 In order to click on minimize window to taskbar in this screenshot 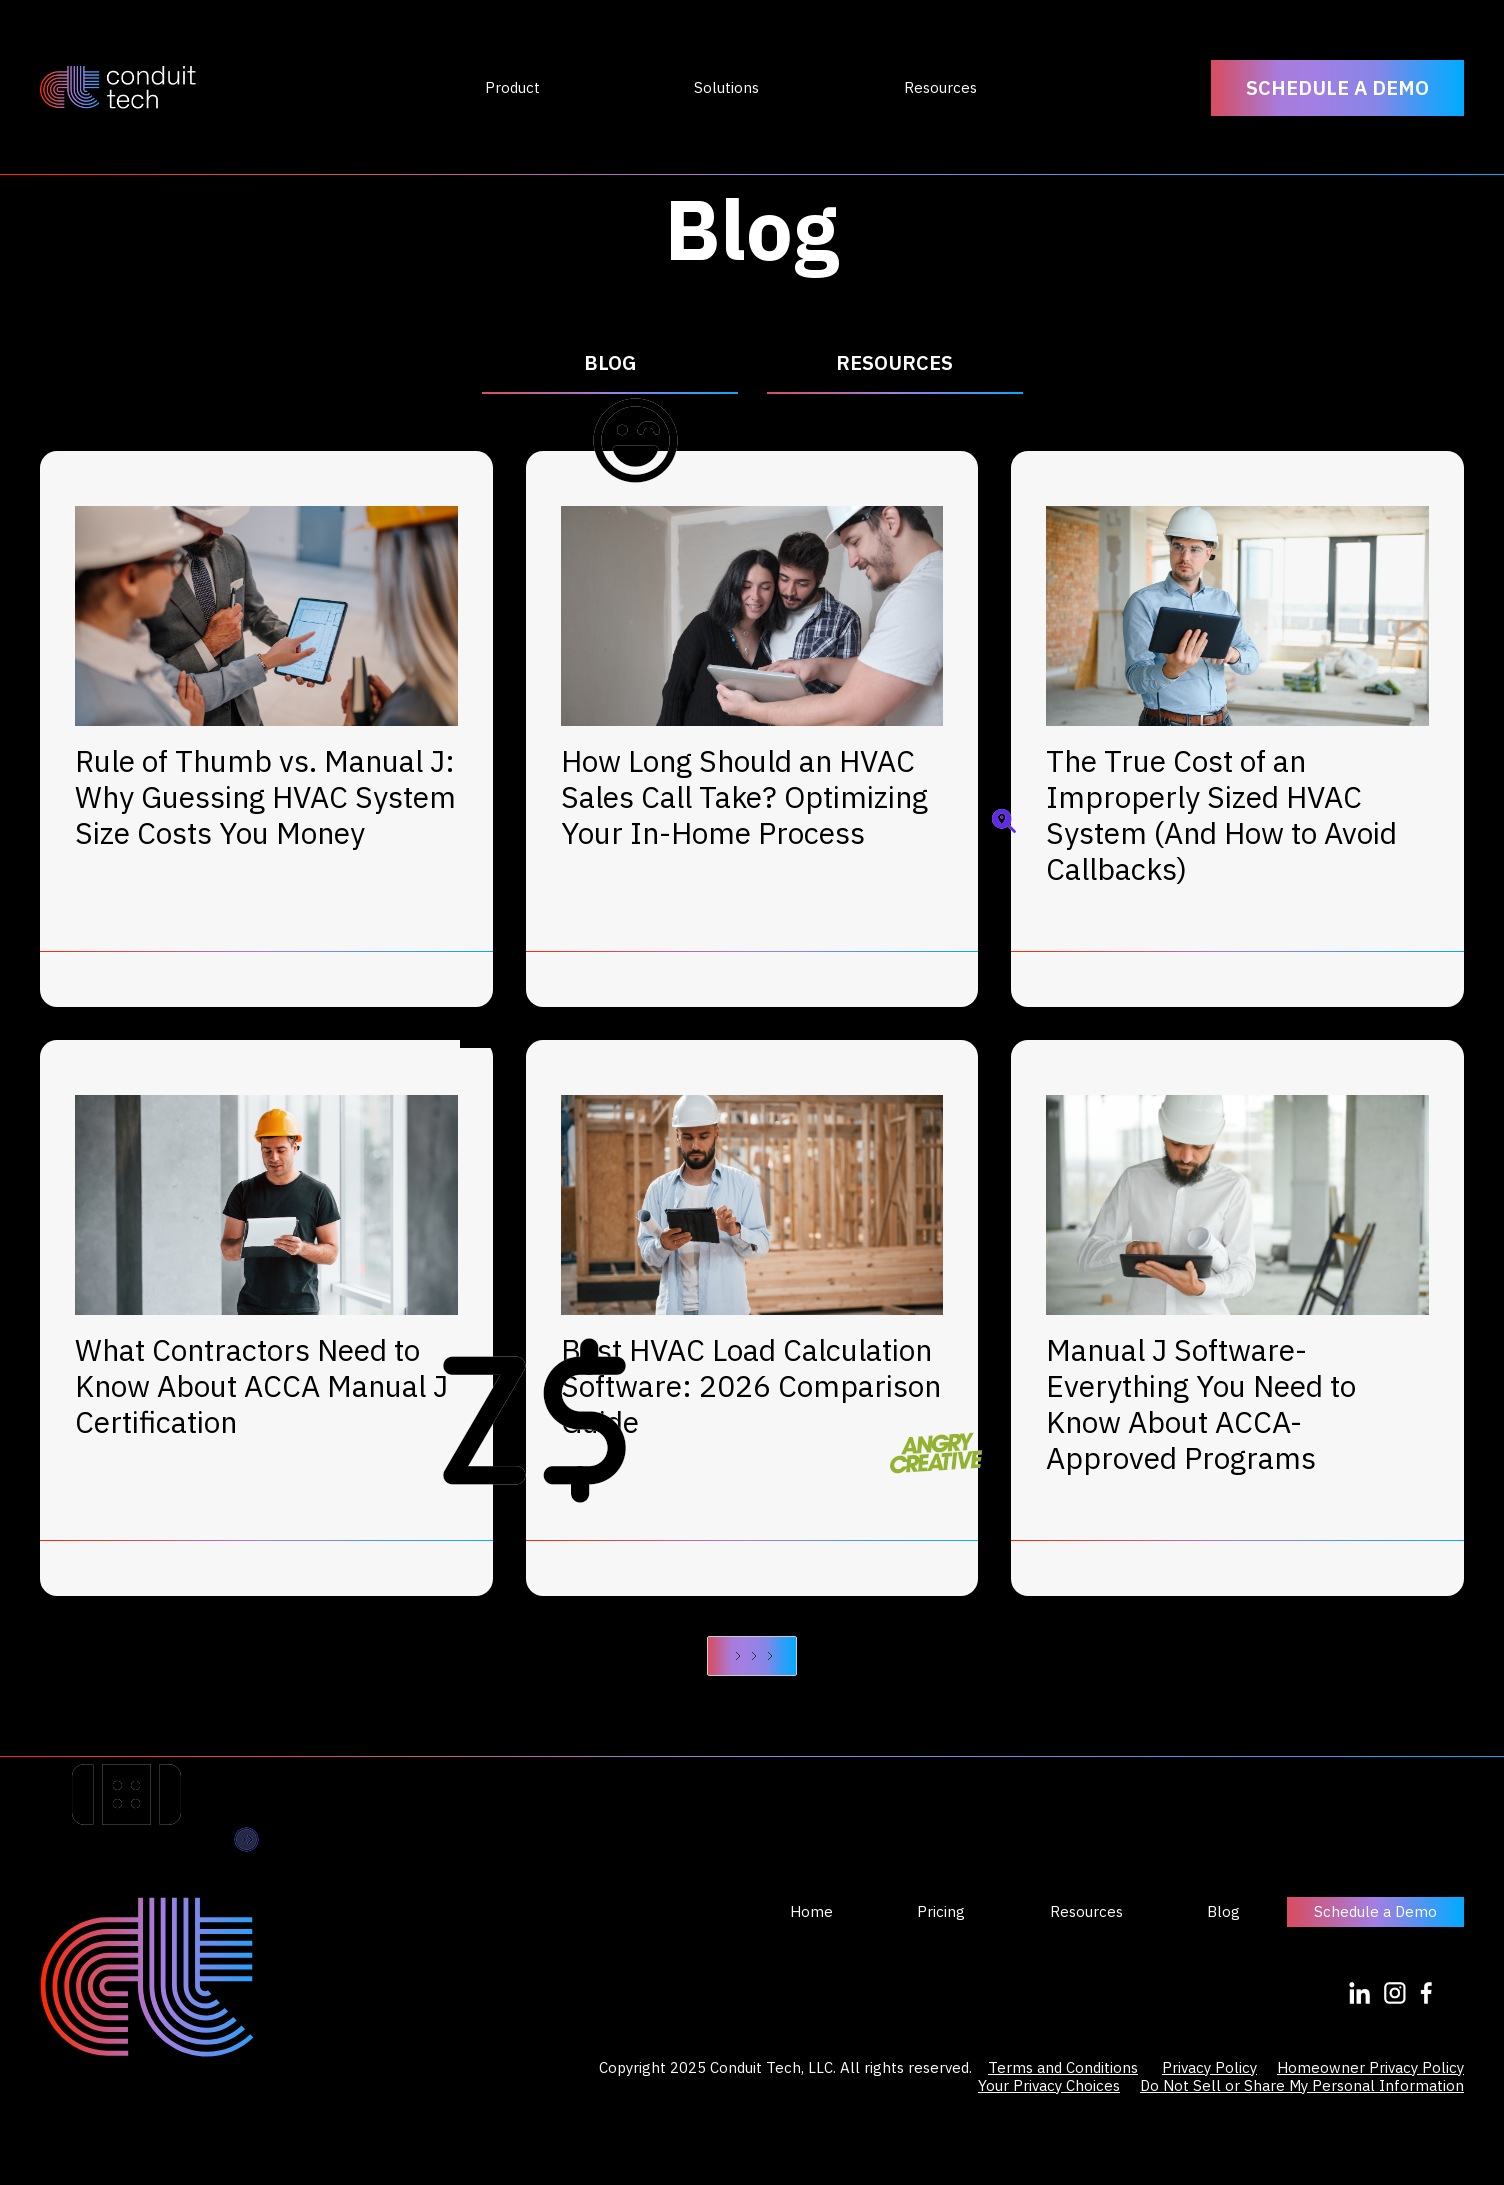, I will do `click(483, 1013)`.